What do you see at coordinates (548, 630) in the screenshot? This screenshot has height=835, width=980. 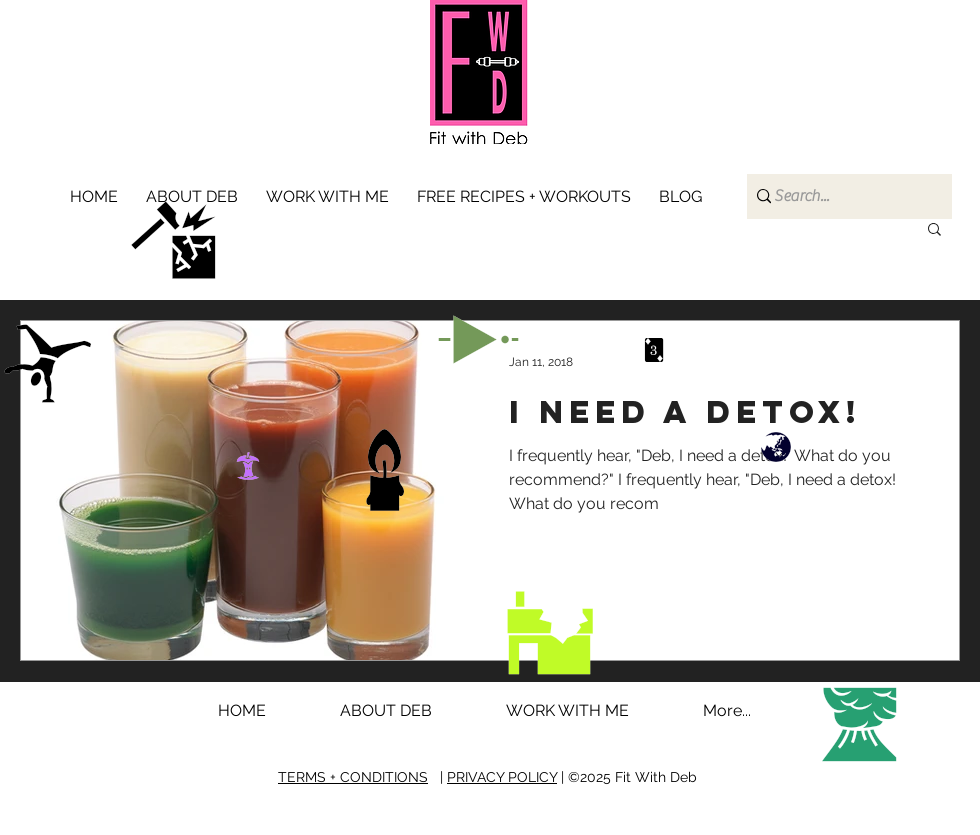 I see `report property damage` at bounding box center [548, 630].